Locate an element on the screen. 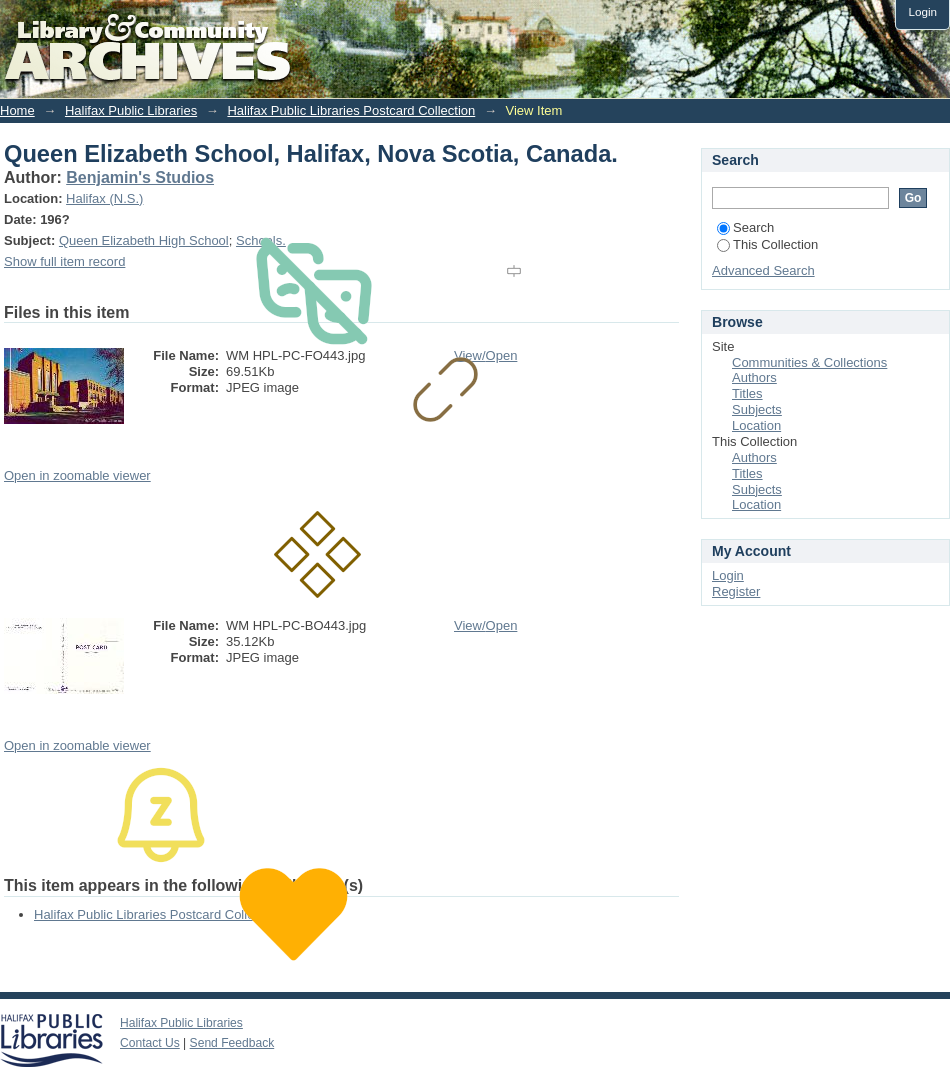 The height and width of the screenshot is (1085, 950). decorative pattern or design element is located at coordinates (317, 554).